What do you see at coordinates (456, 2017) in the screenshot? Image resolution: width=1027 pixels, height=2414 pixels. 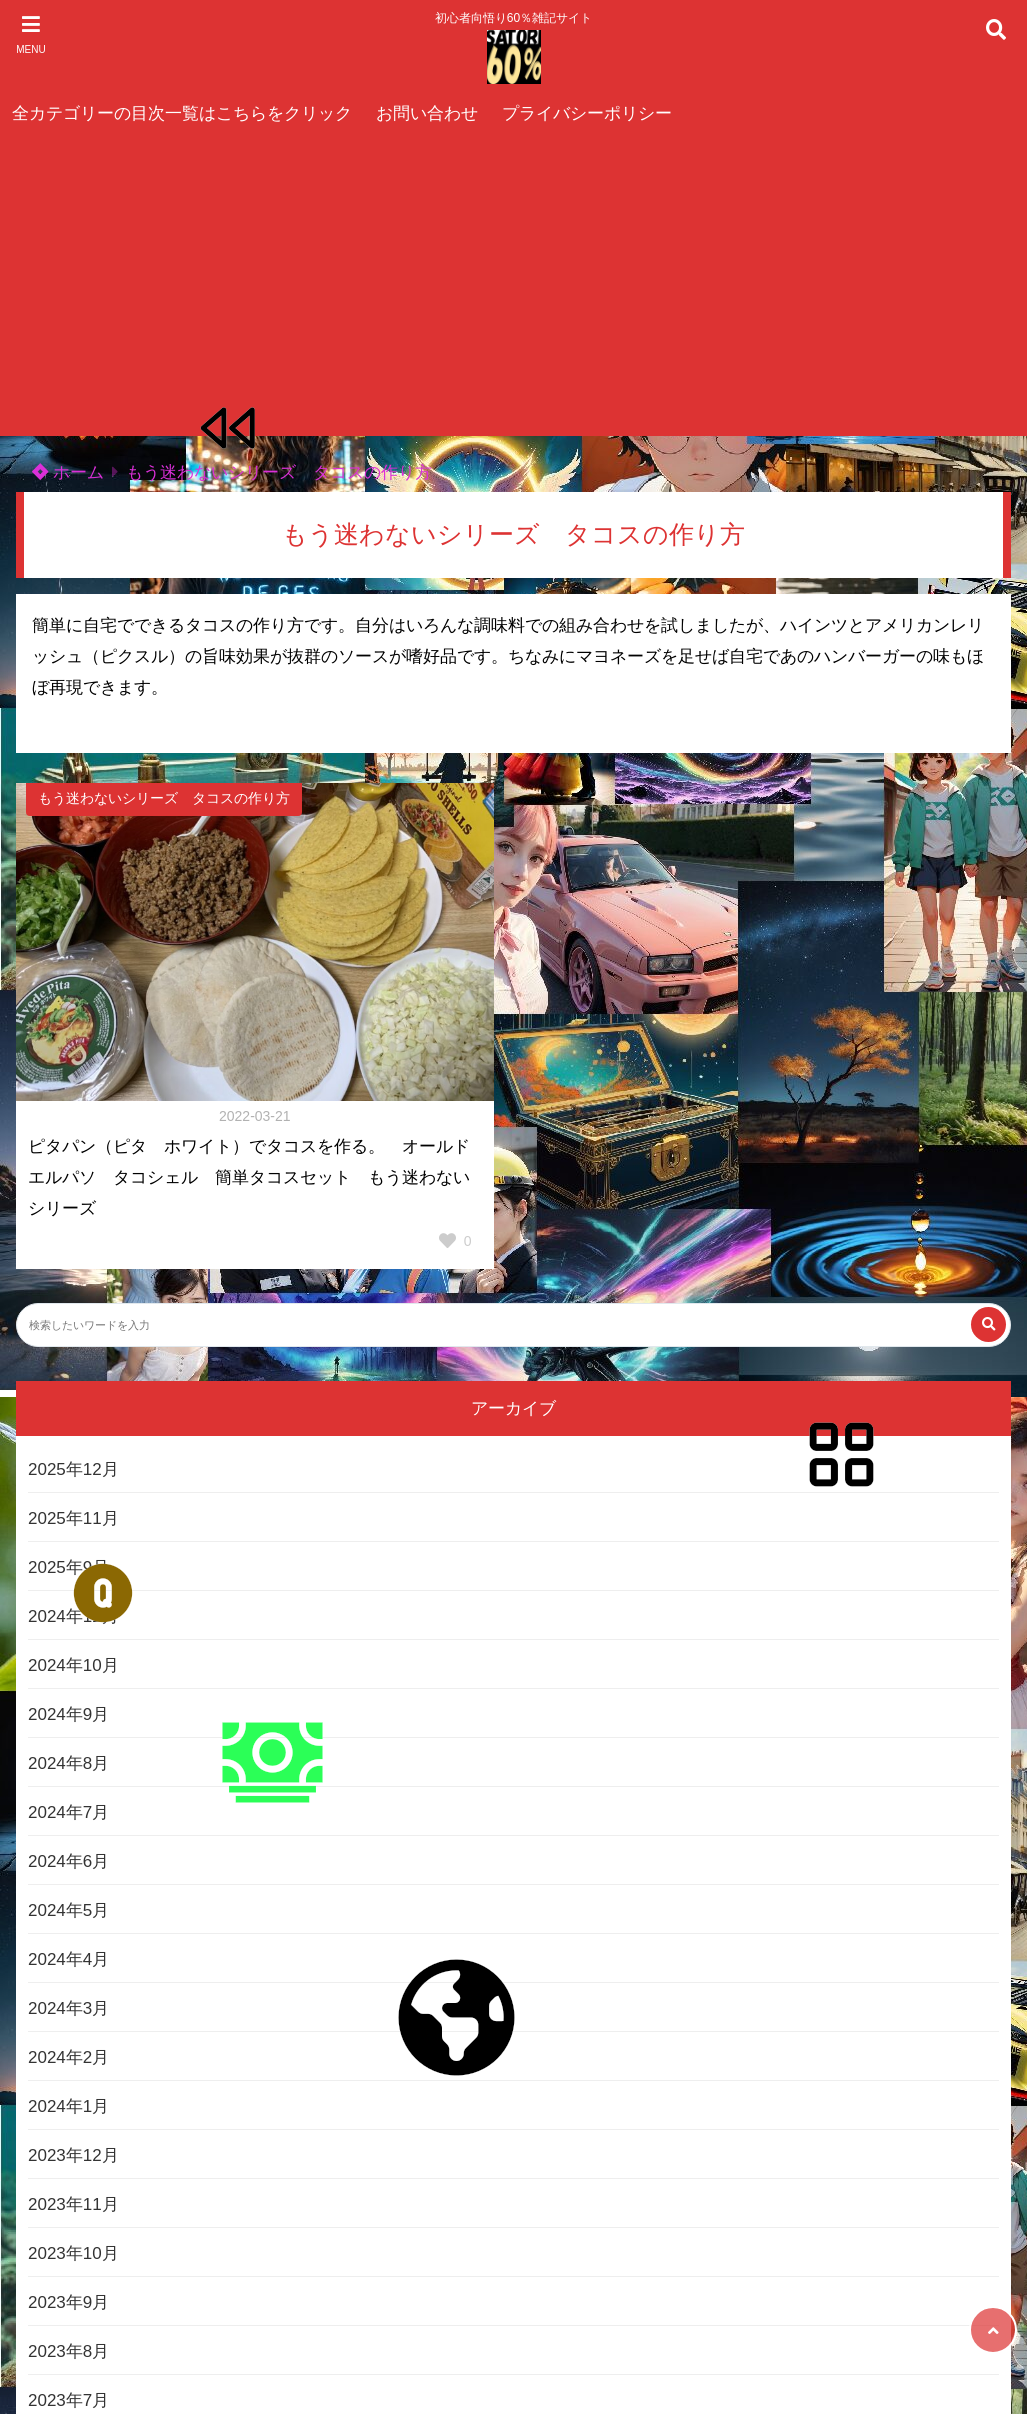 I see `switch to global or worldwide view` at bounding box center [456, 2017].